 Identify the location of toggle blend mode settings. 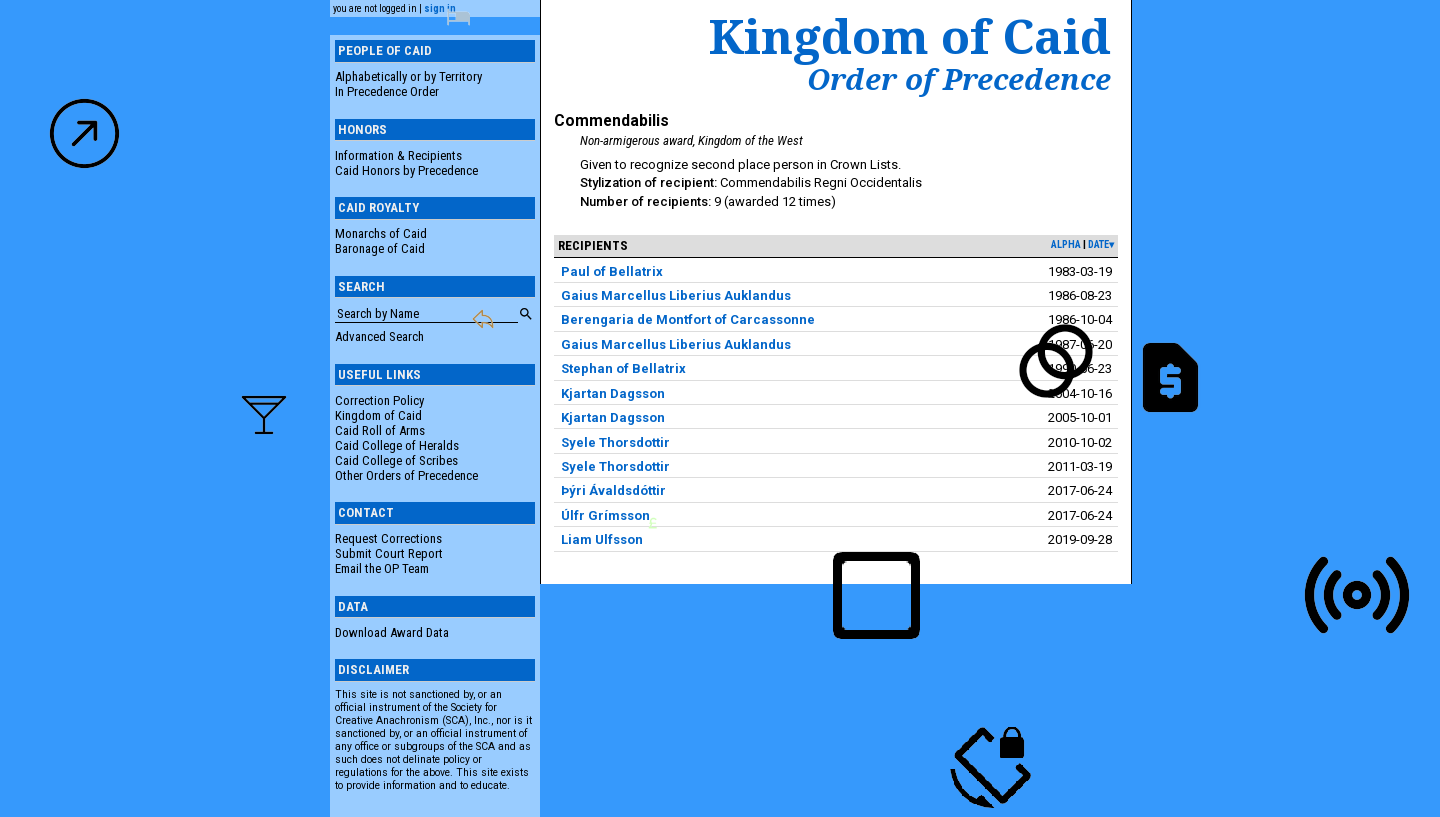
(1056, 361).